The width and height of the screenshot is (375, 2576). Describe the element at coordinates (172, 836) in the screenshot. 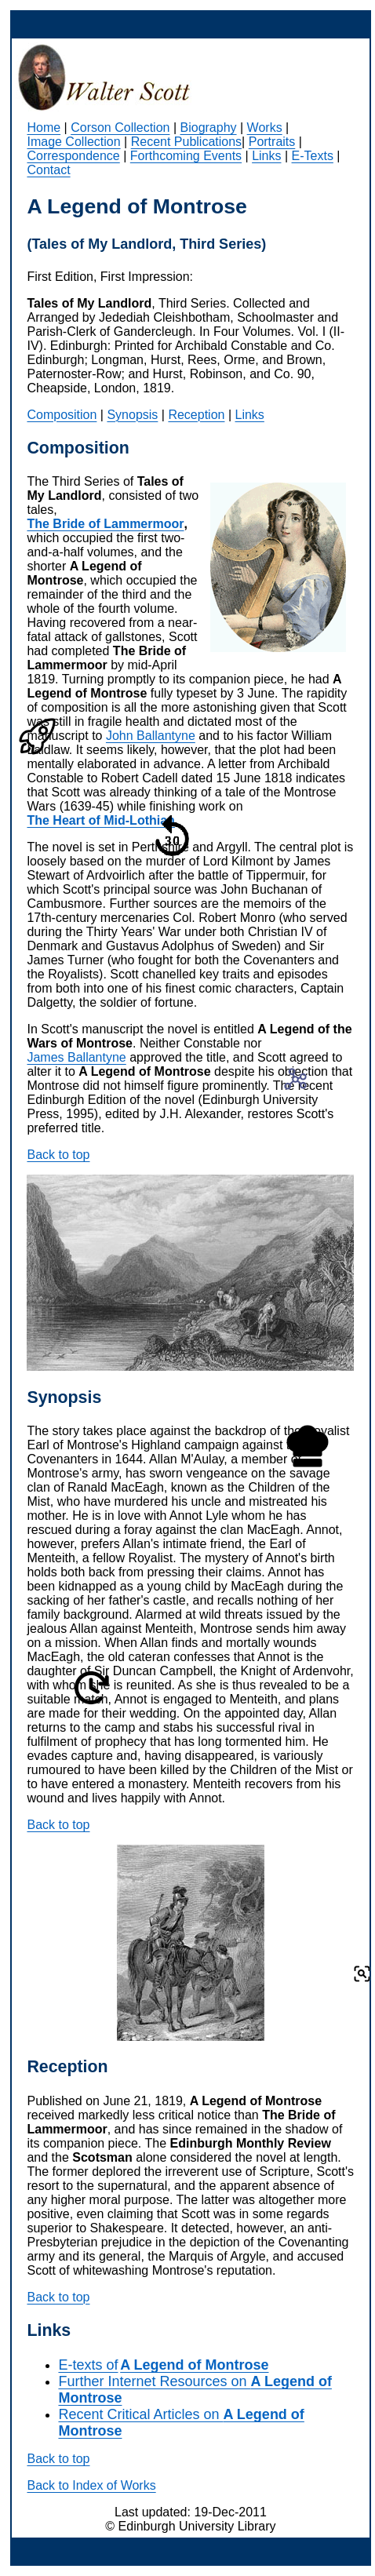

I see `rewind 30 seconds` at that location.